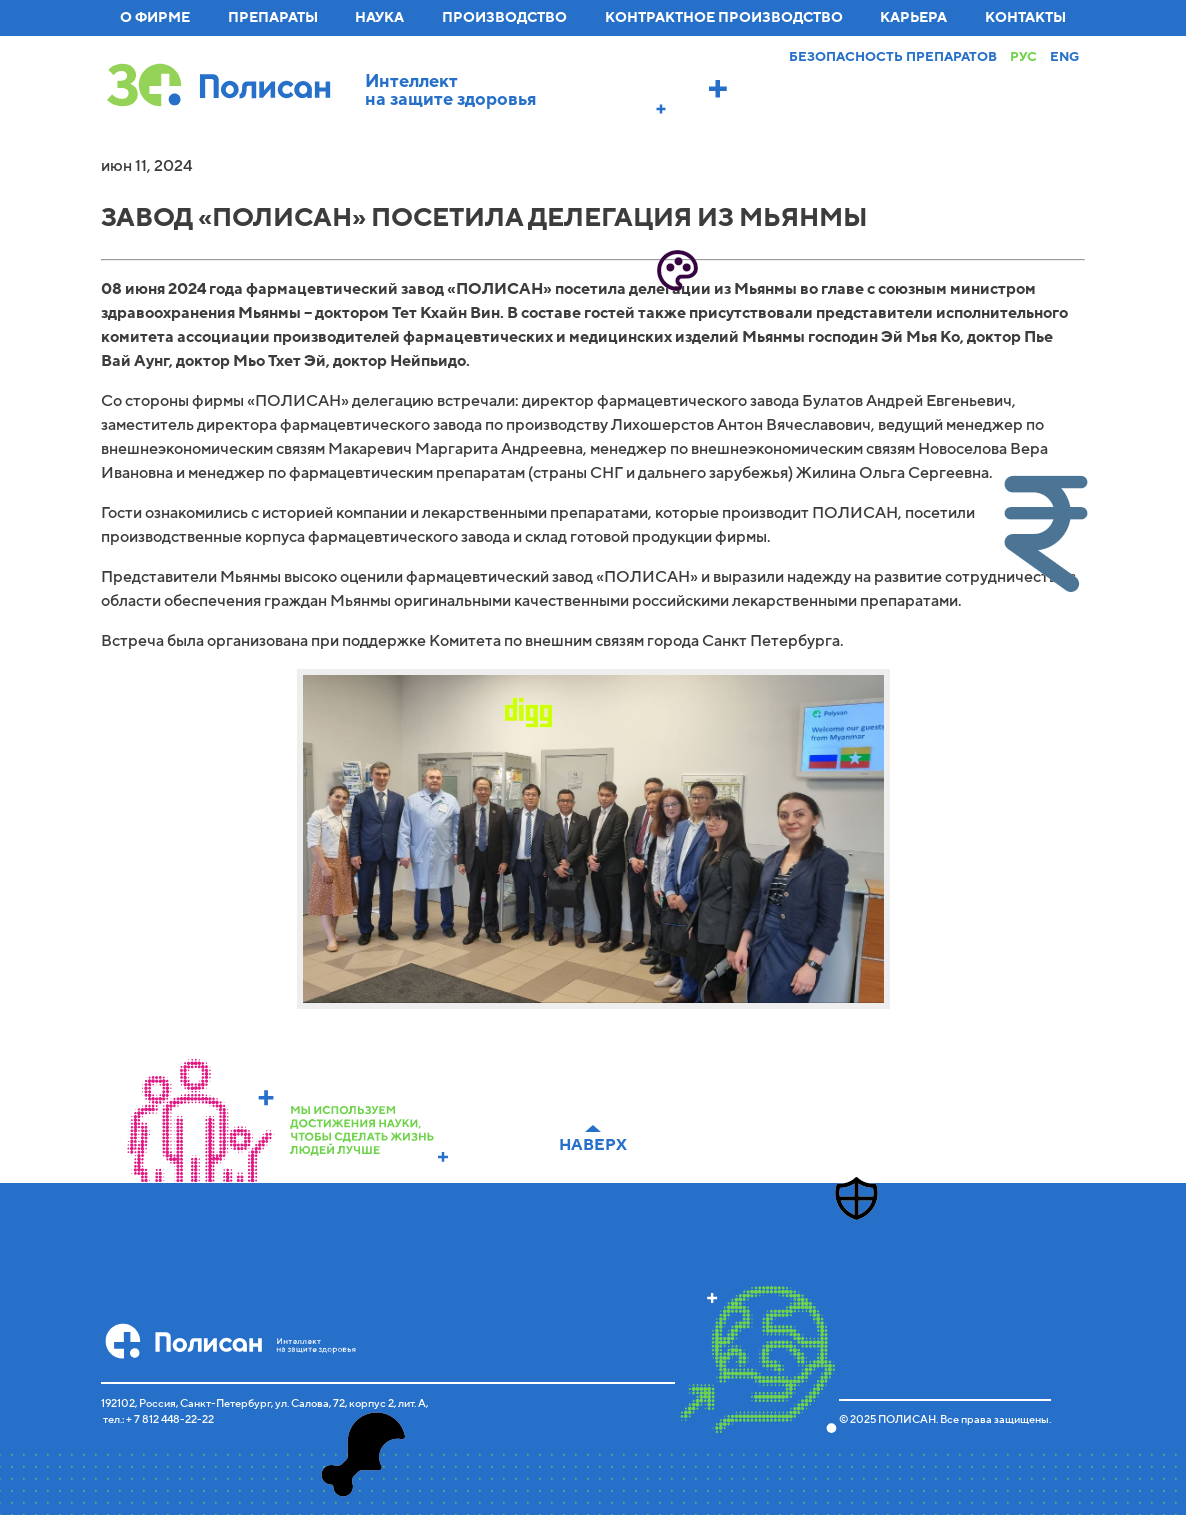 The width and height of the screenshot is (1186, 1515). What do you see at coordinates (856, 1198) in the screenshot?
I see `privacy or security settings with multiple protection layers` at bounding box center [856, 1198].